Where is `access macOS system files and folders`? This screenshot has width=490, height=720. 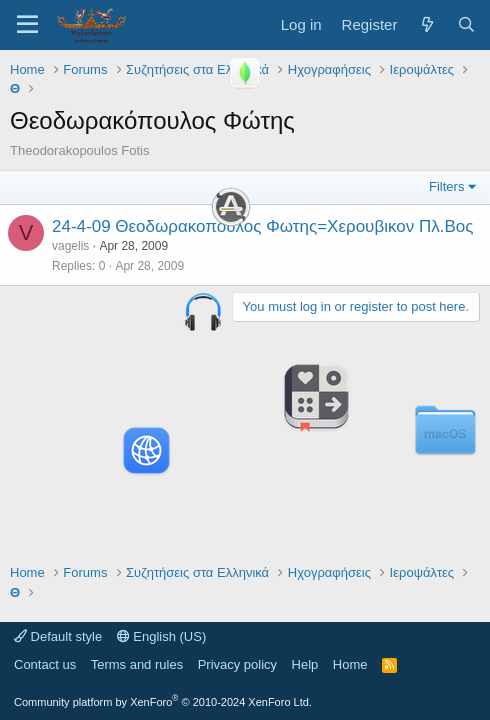
access macOS system files and folders is located at coordinates (445, 429).